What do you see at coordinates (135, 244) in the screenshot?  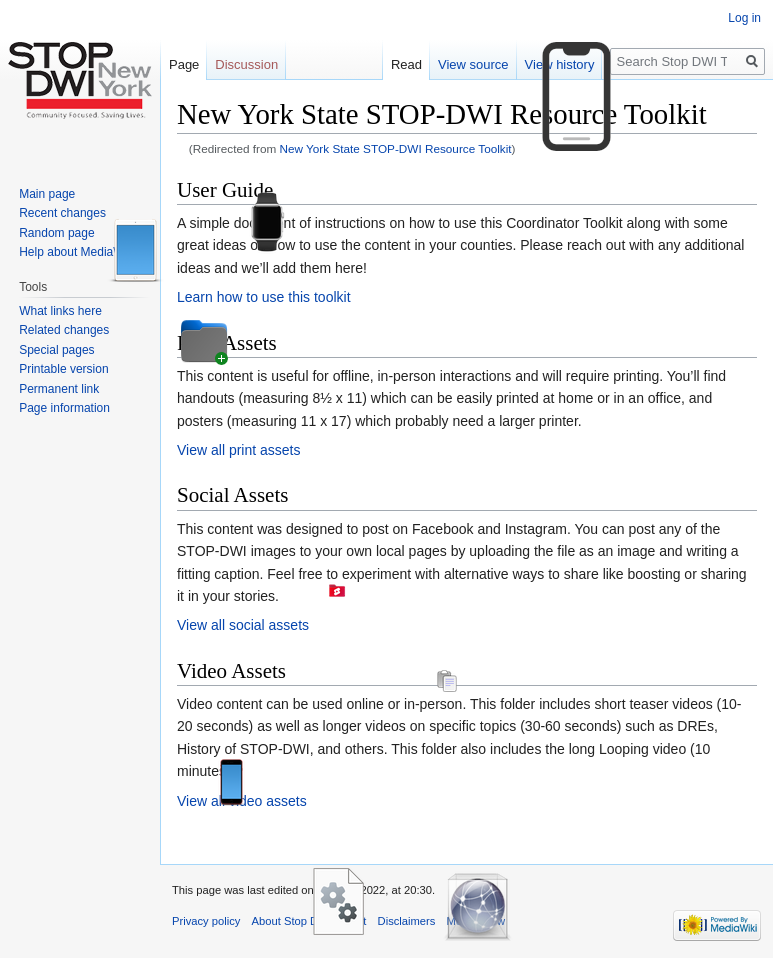 I see `iPad mini device with cellular connectivity` at bounding box center [135, 244].